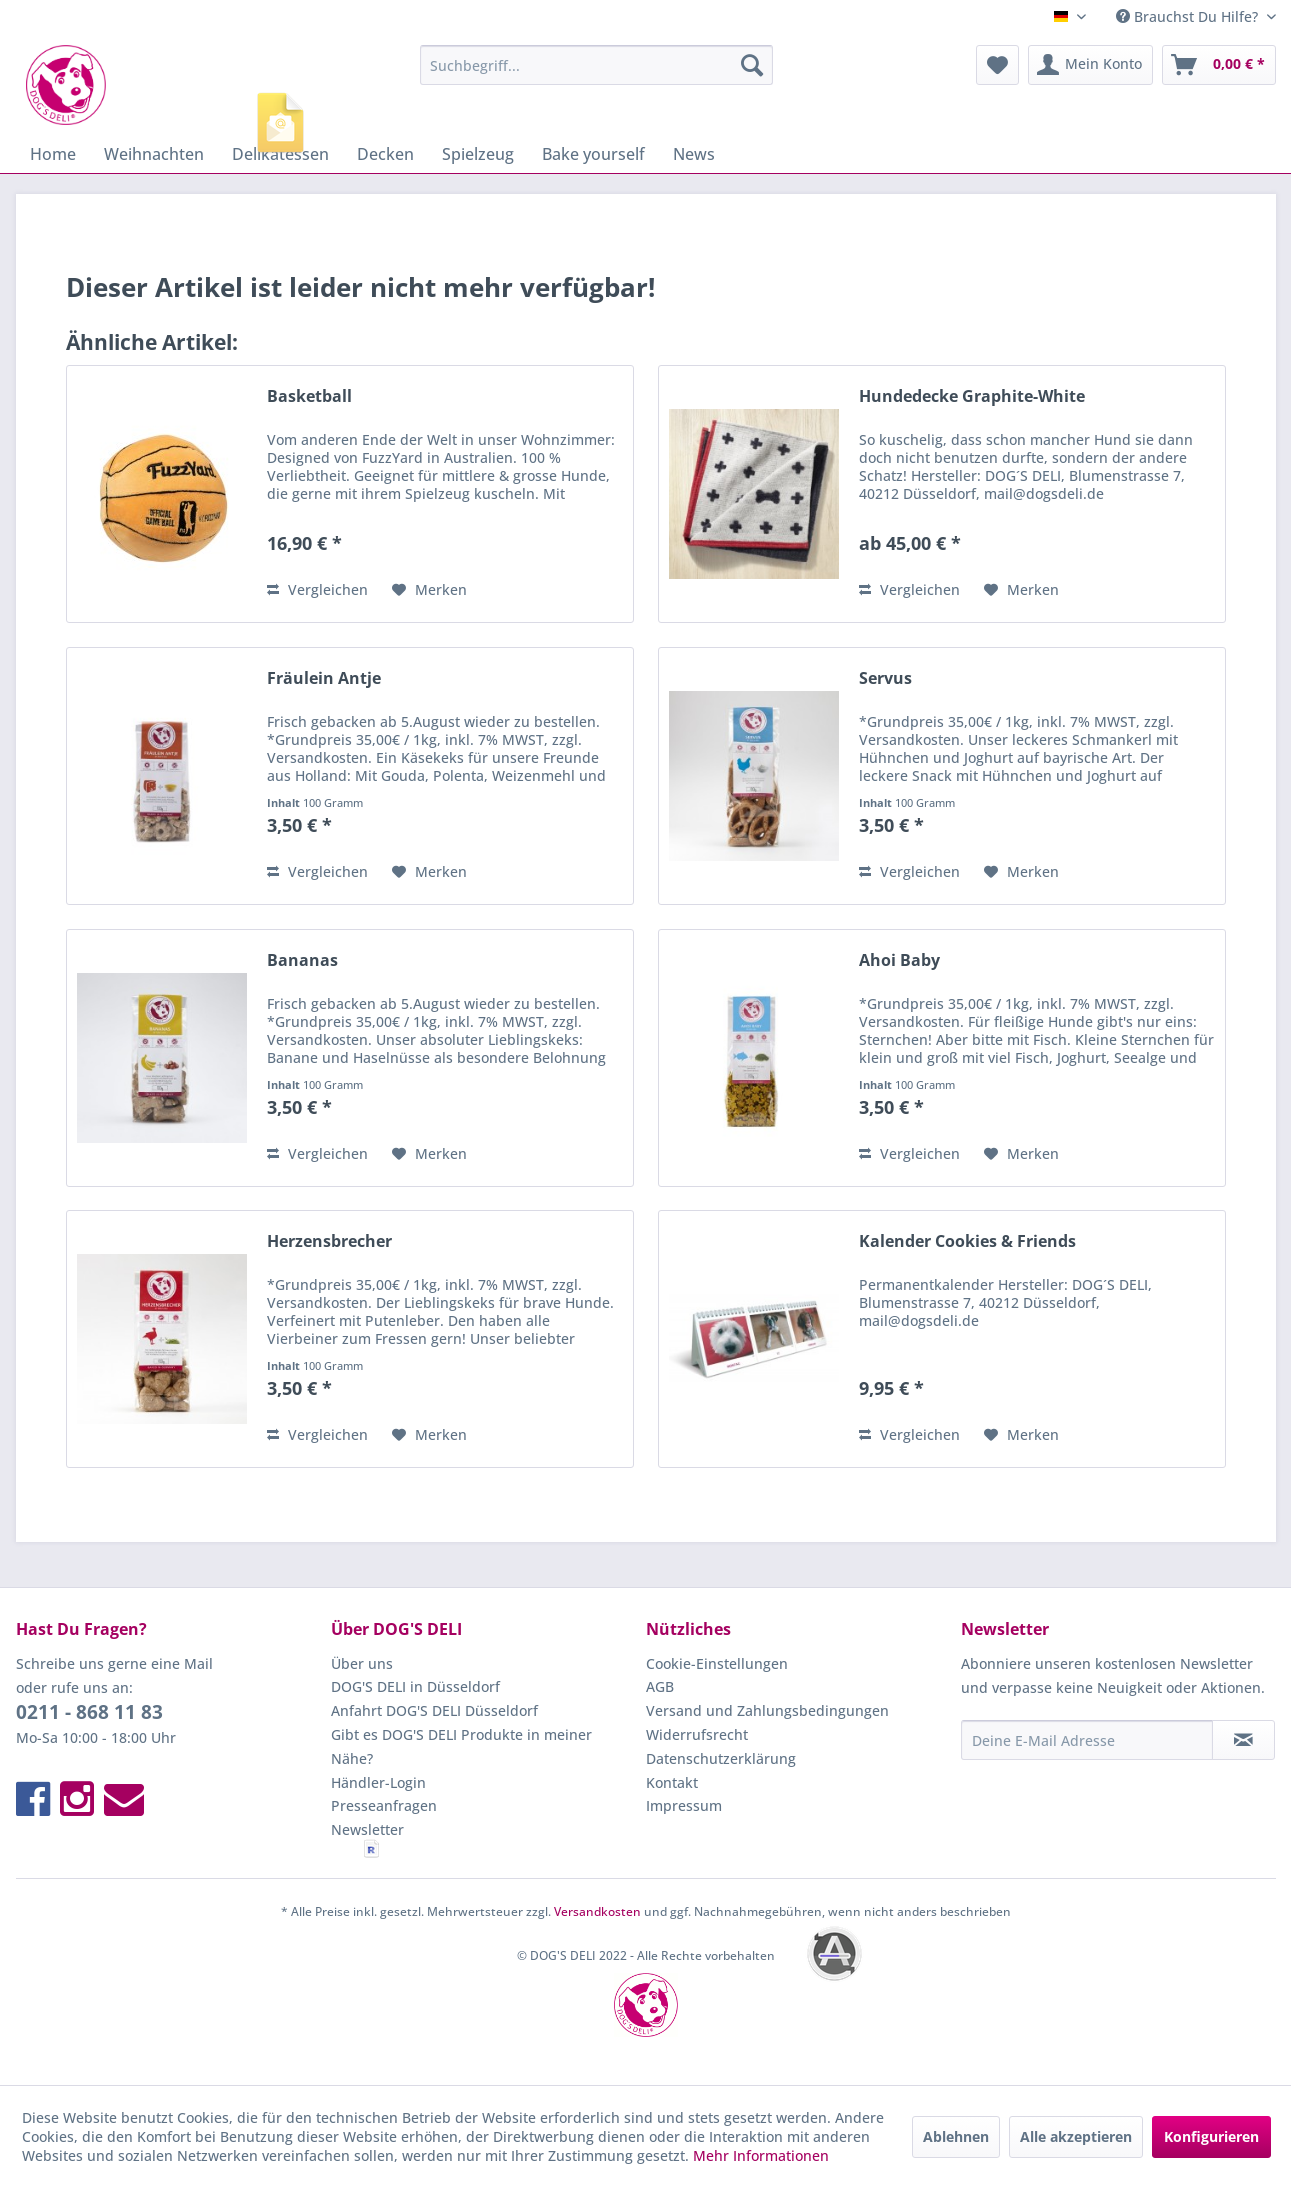 This screenshot has width=1291, height=2187. What do you see at coordinates (280, 122) in the screenshot?
I see `mbox email archive file` at bounding box center [280, 122].